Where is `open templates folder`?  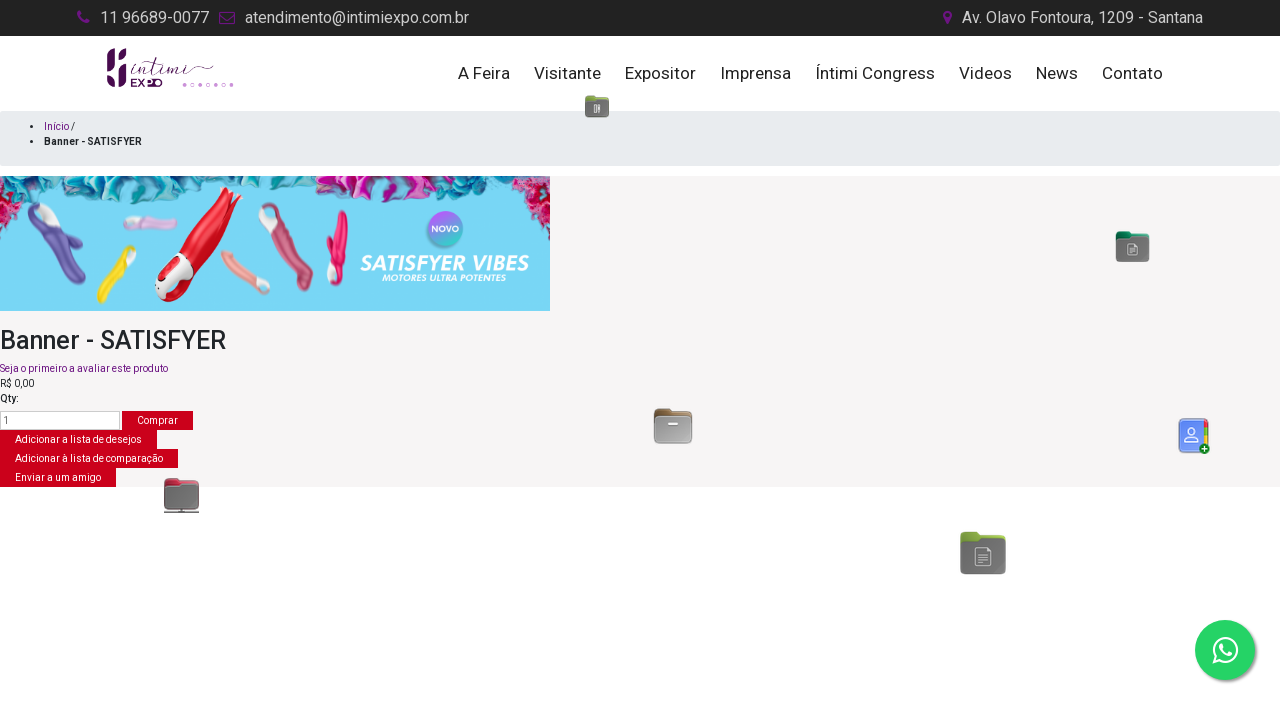 open templates folder is located at coordinates (597, 106).